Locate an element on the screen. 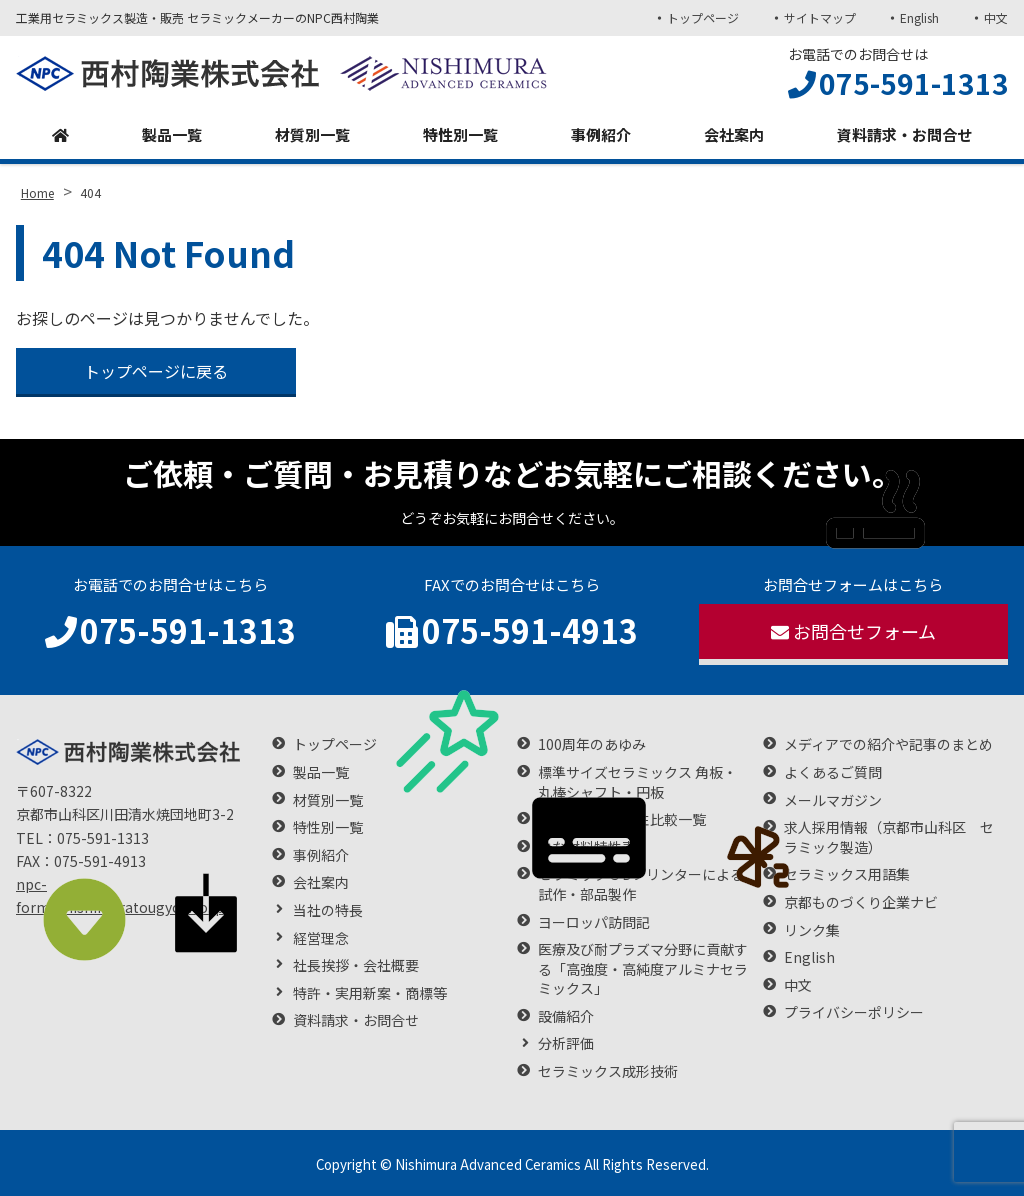 Image resolution: width=1024 pixels, height=1196 pixels. download a file to your device is located at coordinates (206, 913).